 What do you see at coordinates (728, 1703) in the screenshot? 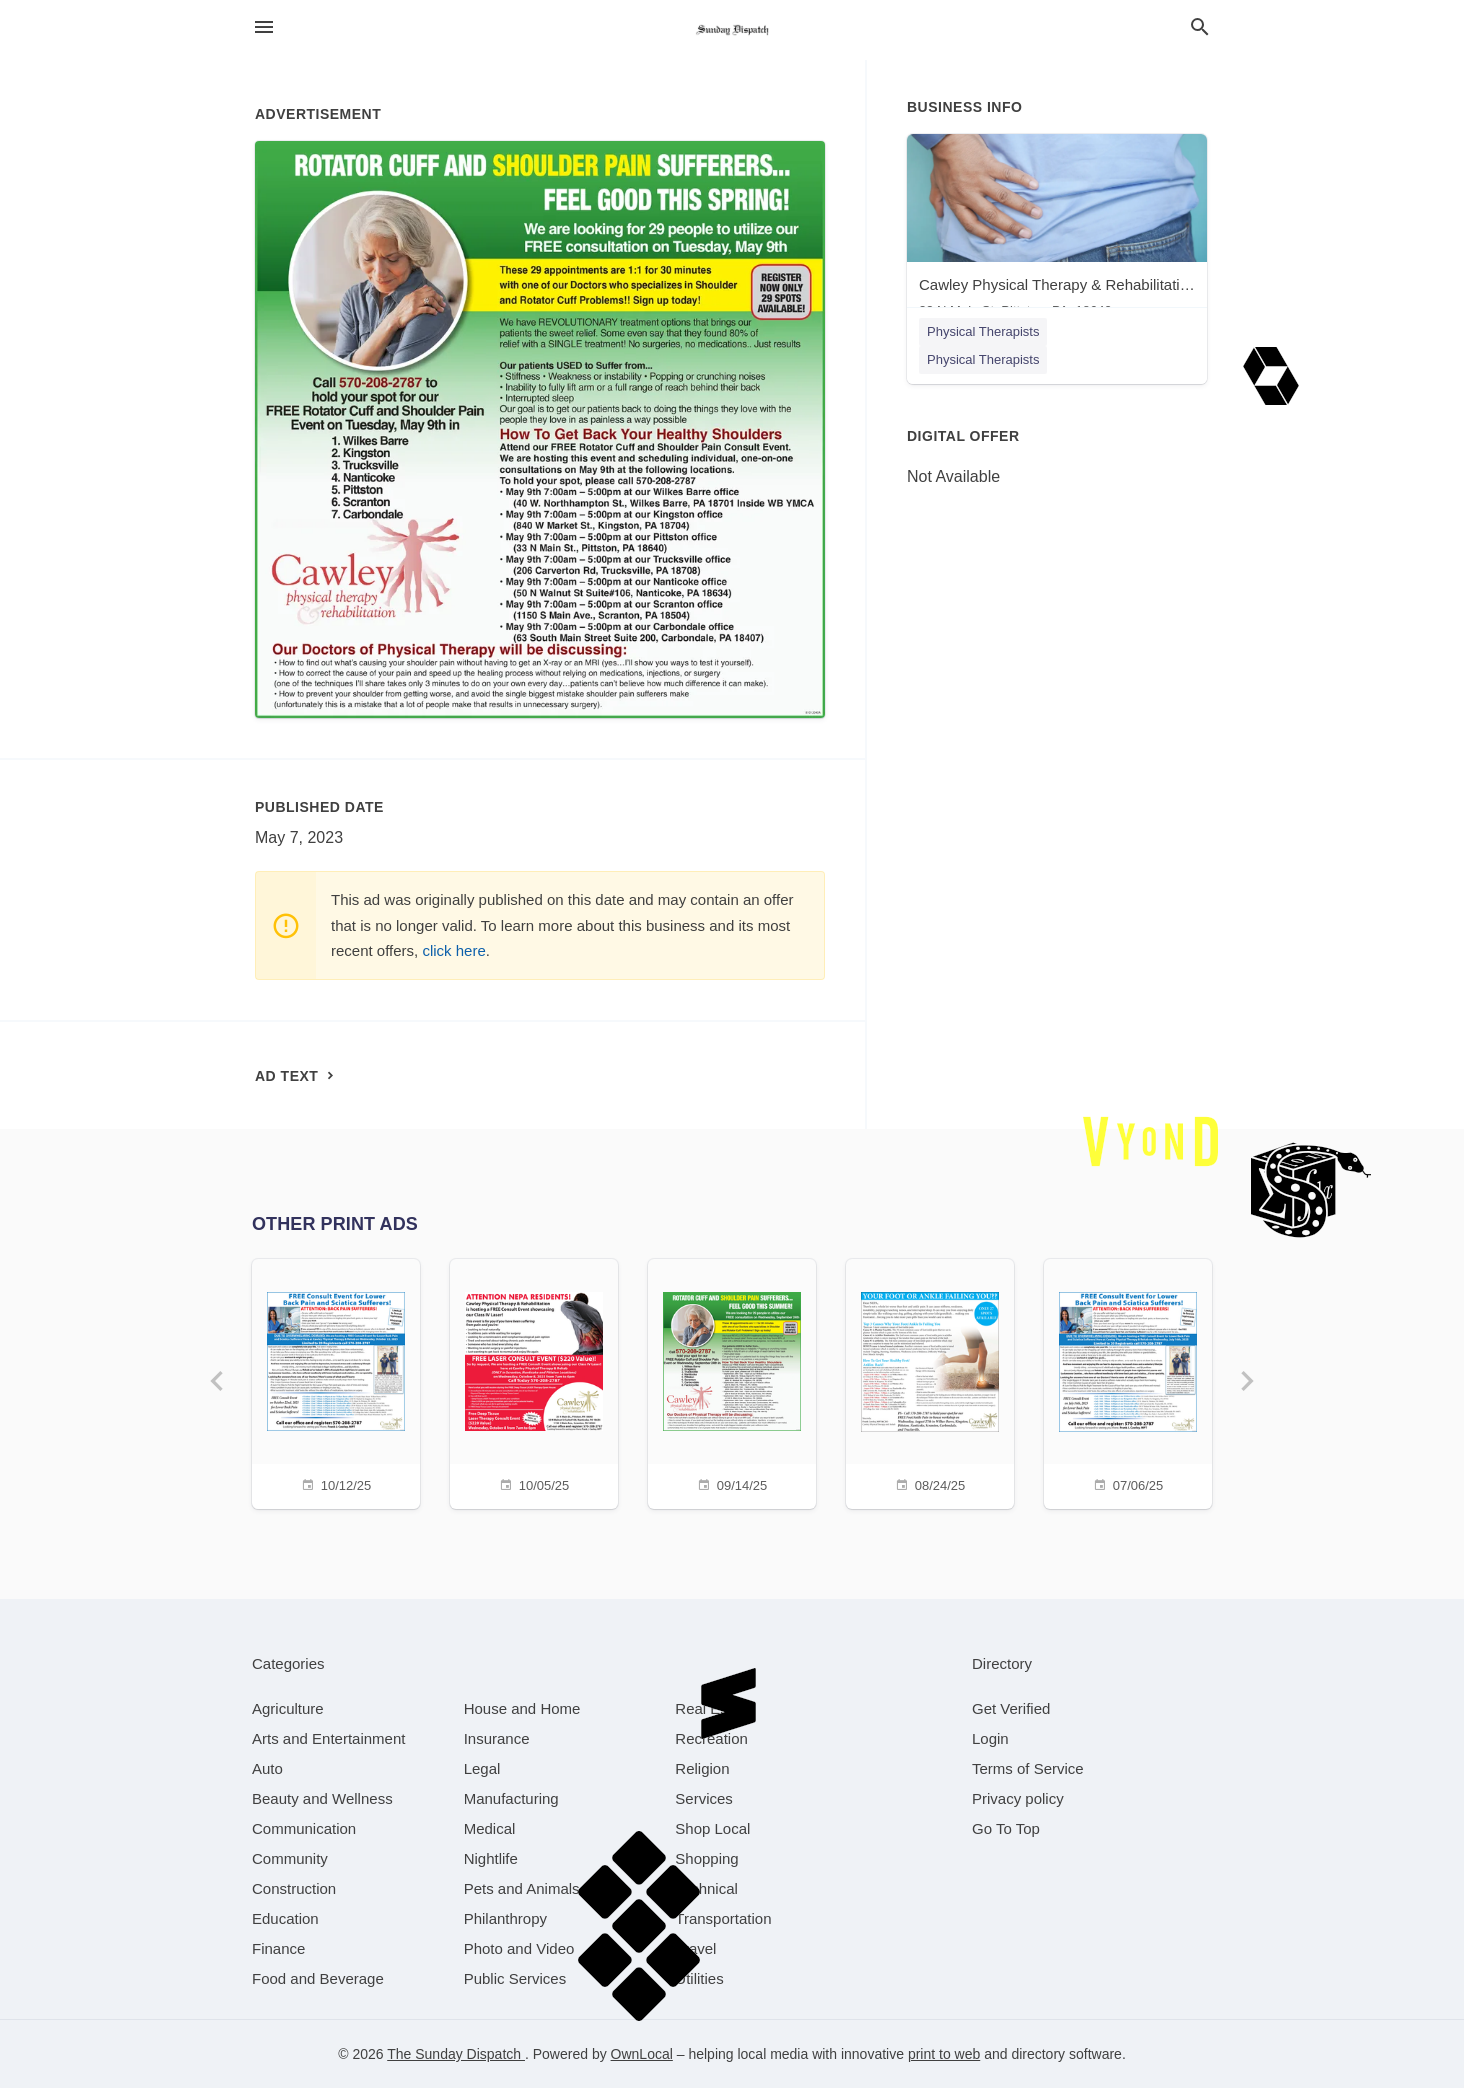
I see `open sublime text editor` at bounding box center [728, 1703].